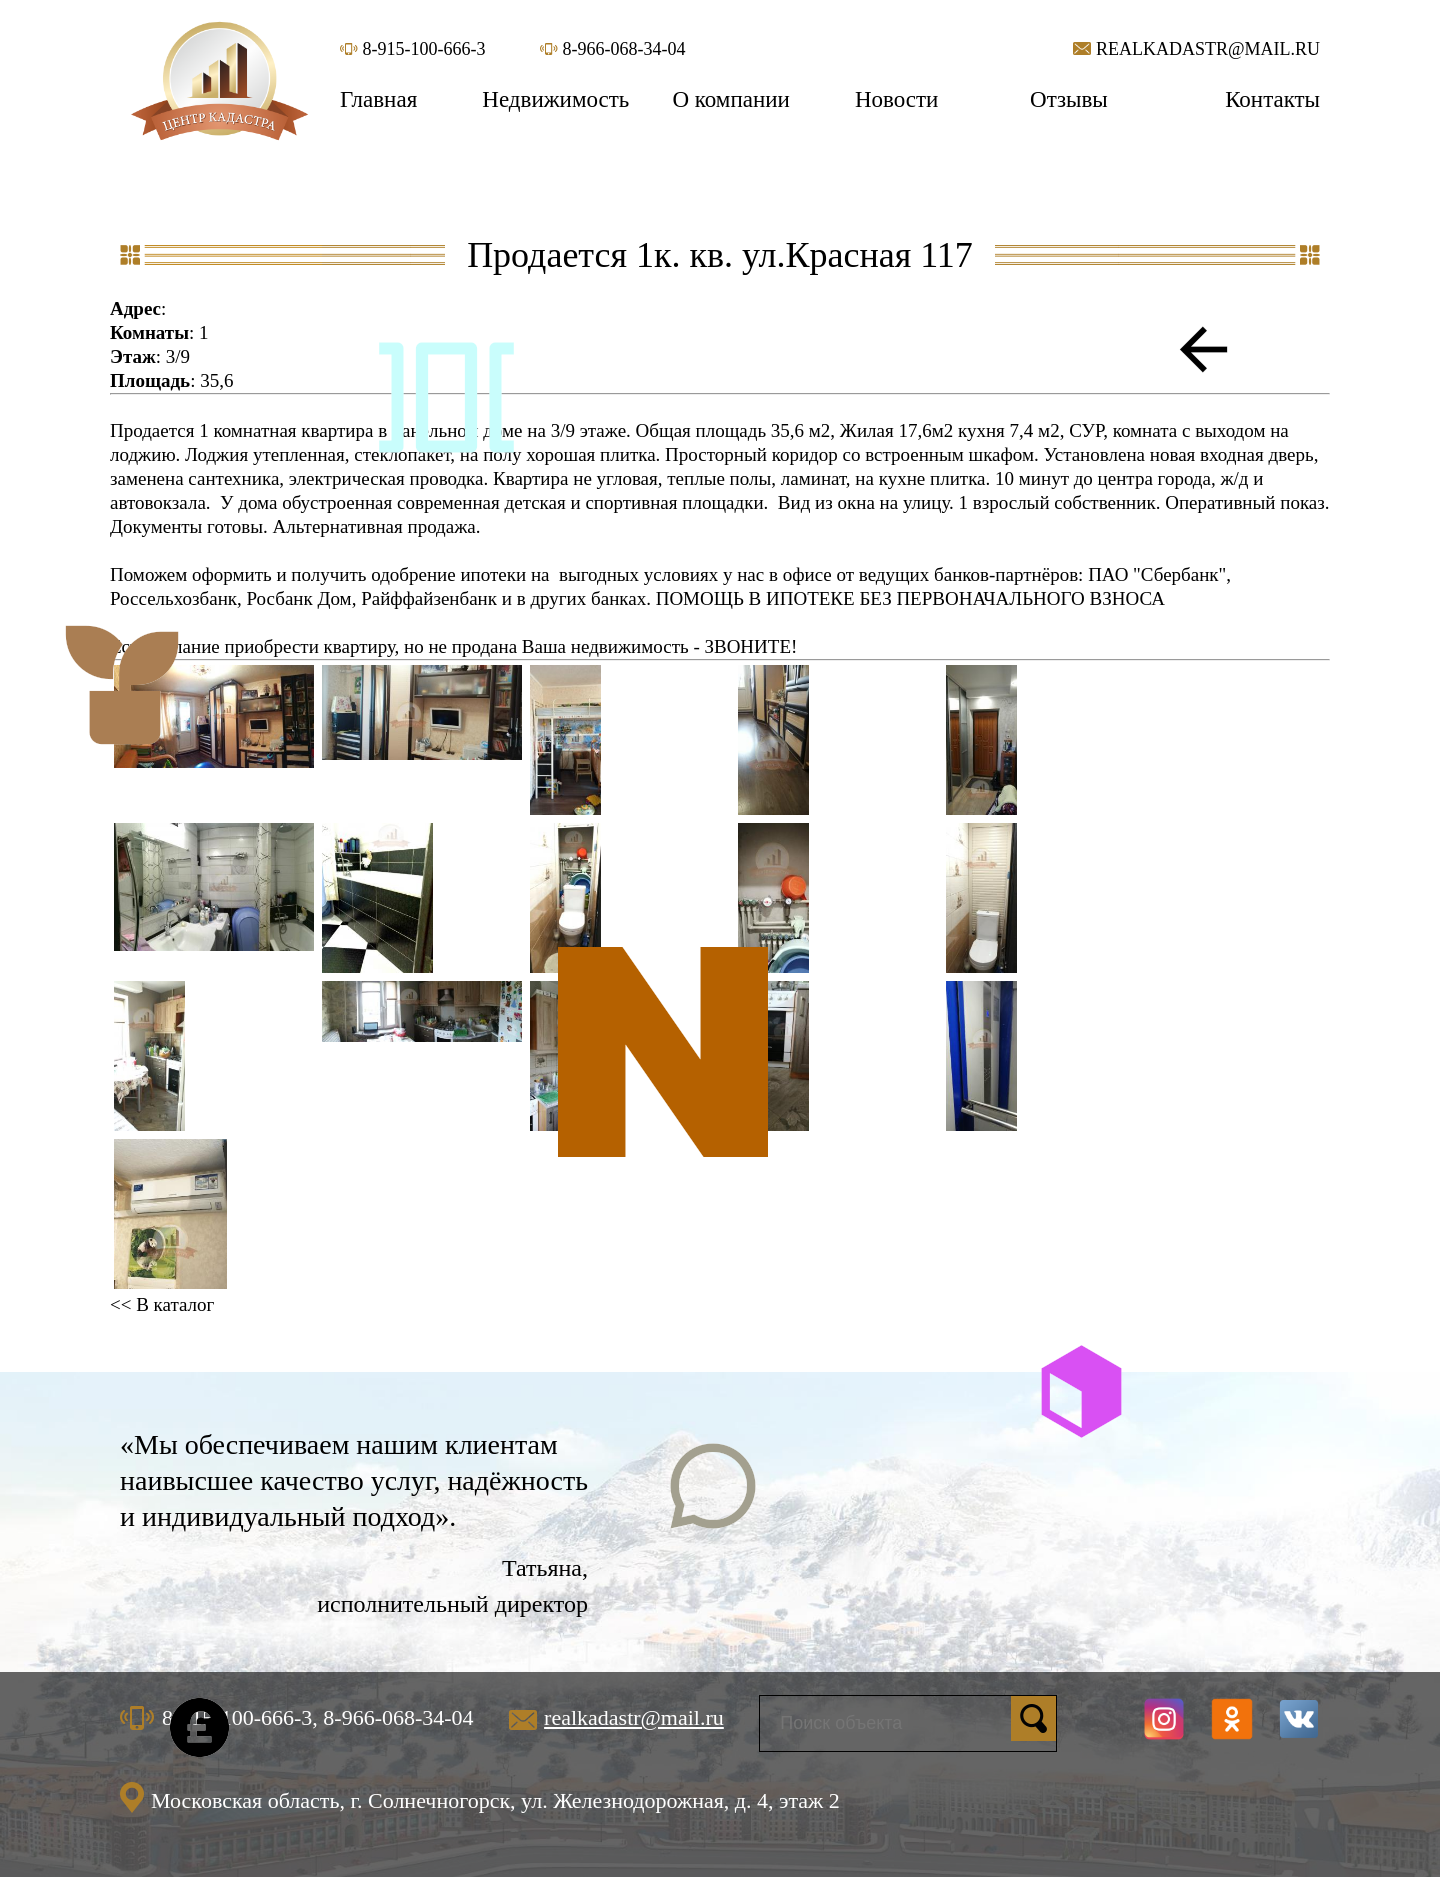  I want to click on access plant care or gardening features, so click(125, 685).